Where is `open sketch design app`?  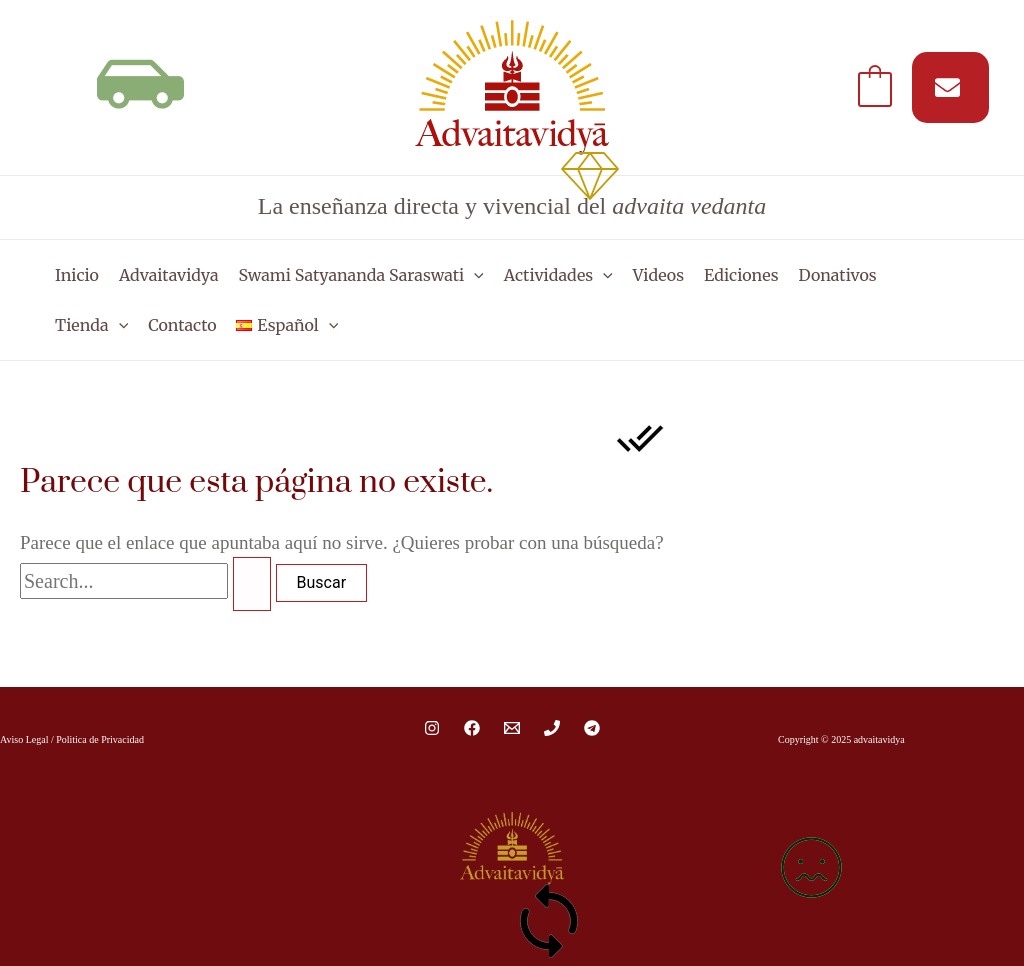
open sketch design app is located at coordinates (590, 175).